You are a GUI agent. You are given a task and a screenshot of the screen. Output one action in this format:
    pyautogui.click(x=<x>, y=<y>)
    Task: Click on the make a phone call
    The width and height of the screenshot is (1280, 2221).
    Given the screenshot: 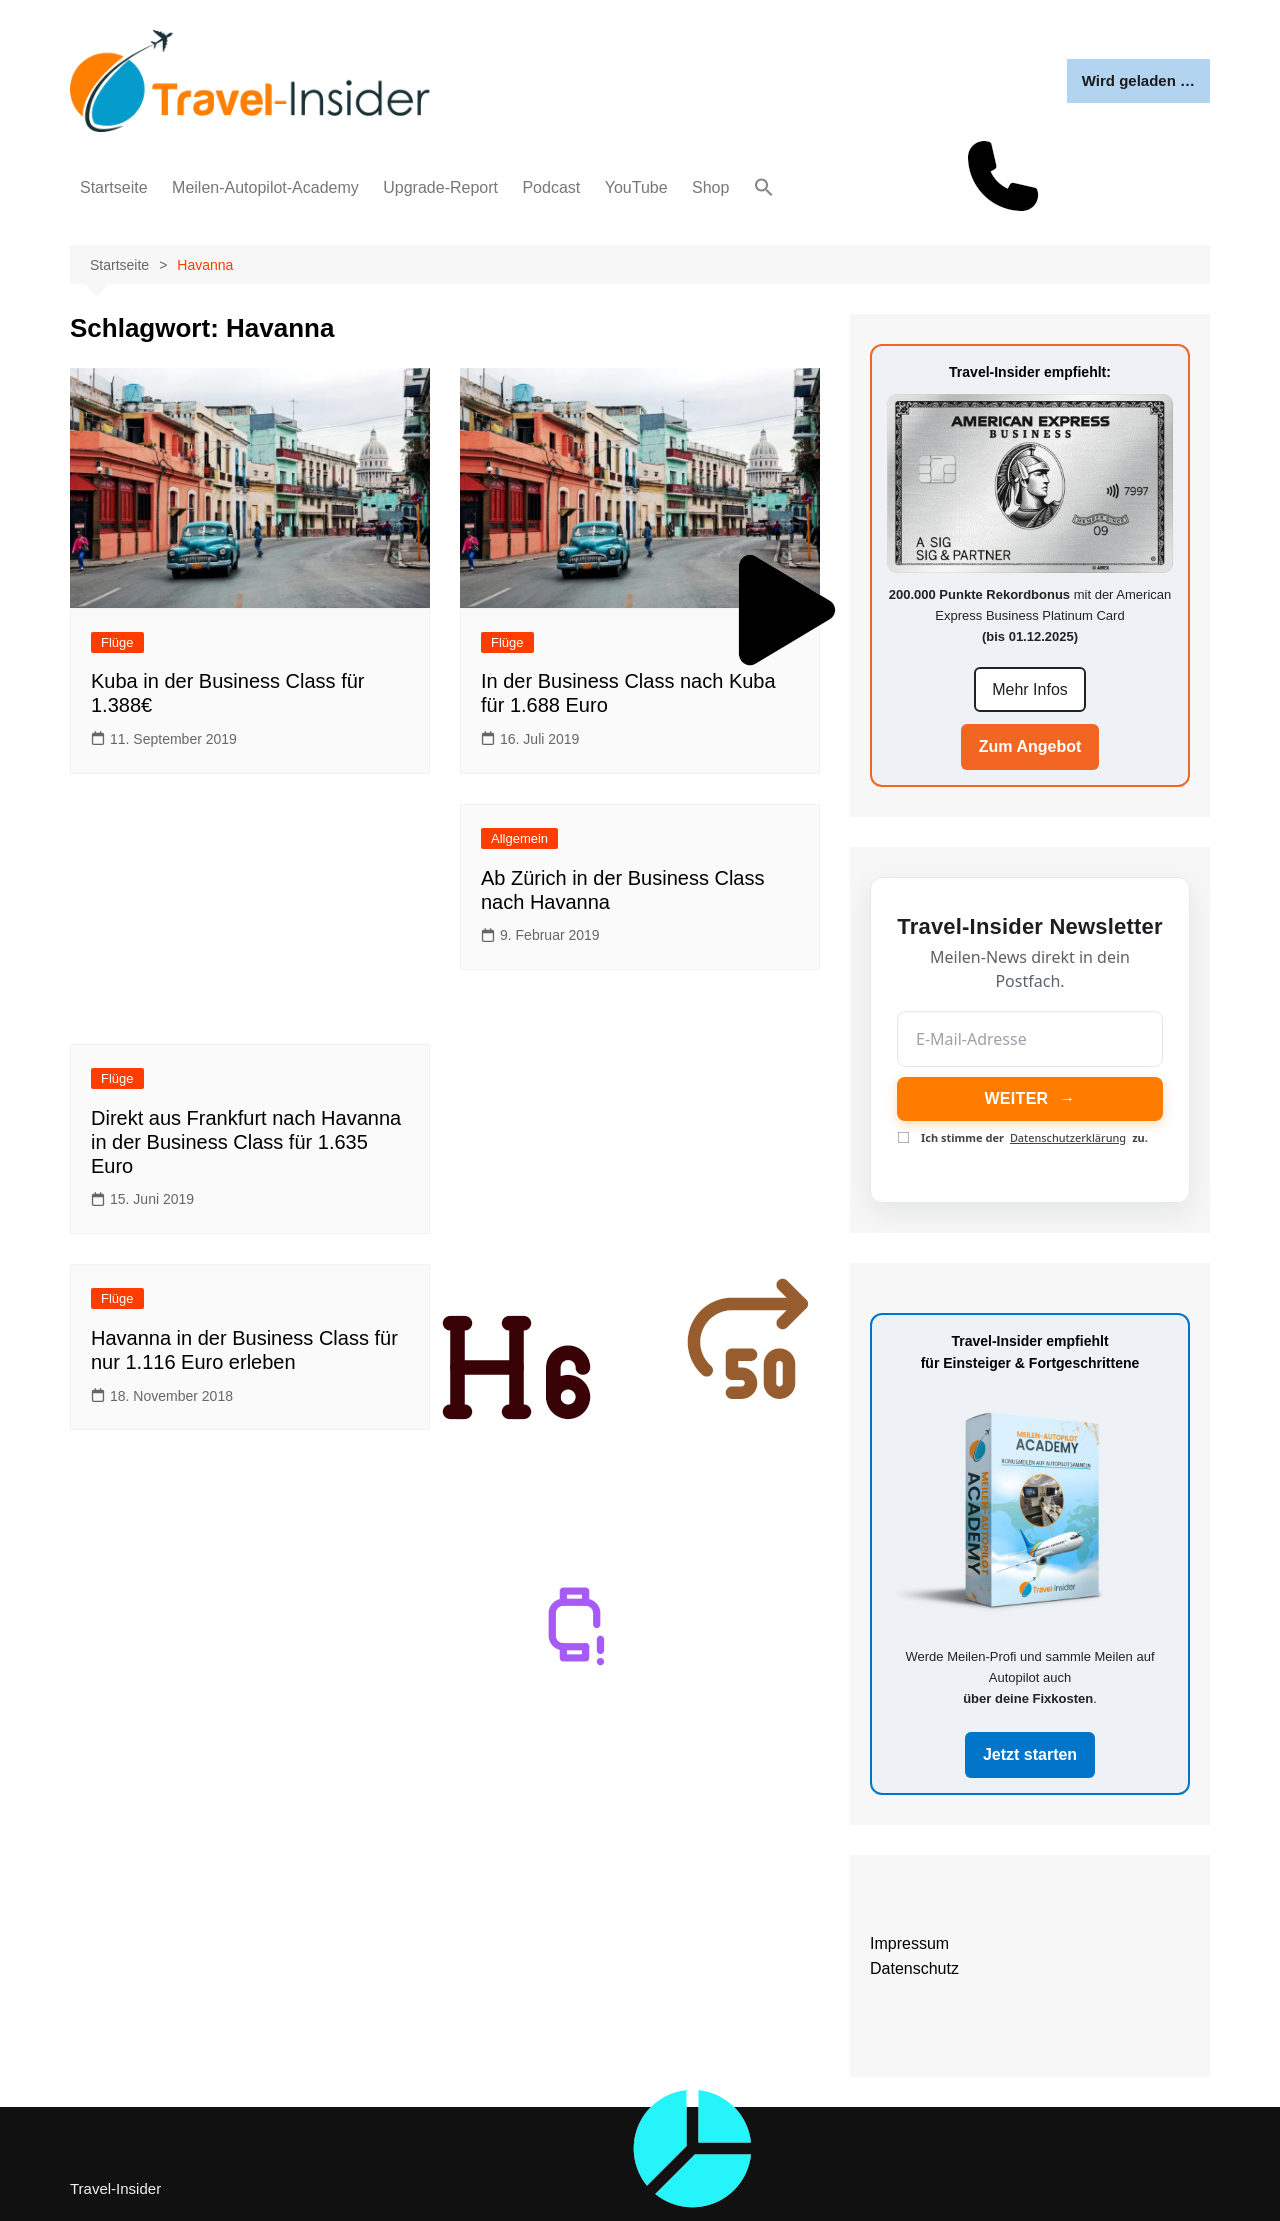 What is the action you would take?
    pyautogui.click(x=1003, y=176)
    